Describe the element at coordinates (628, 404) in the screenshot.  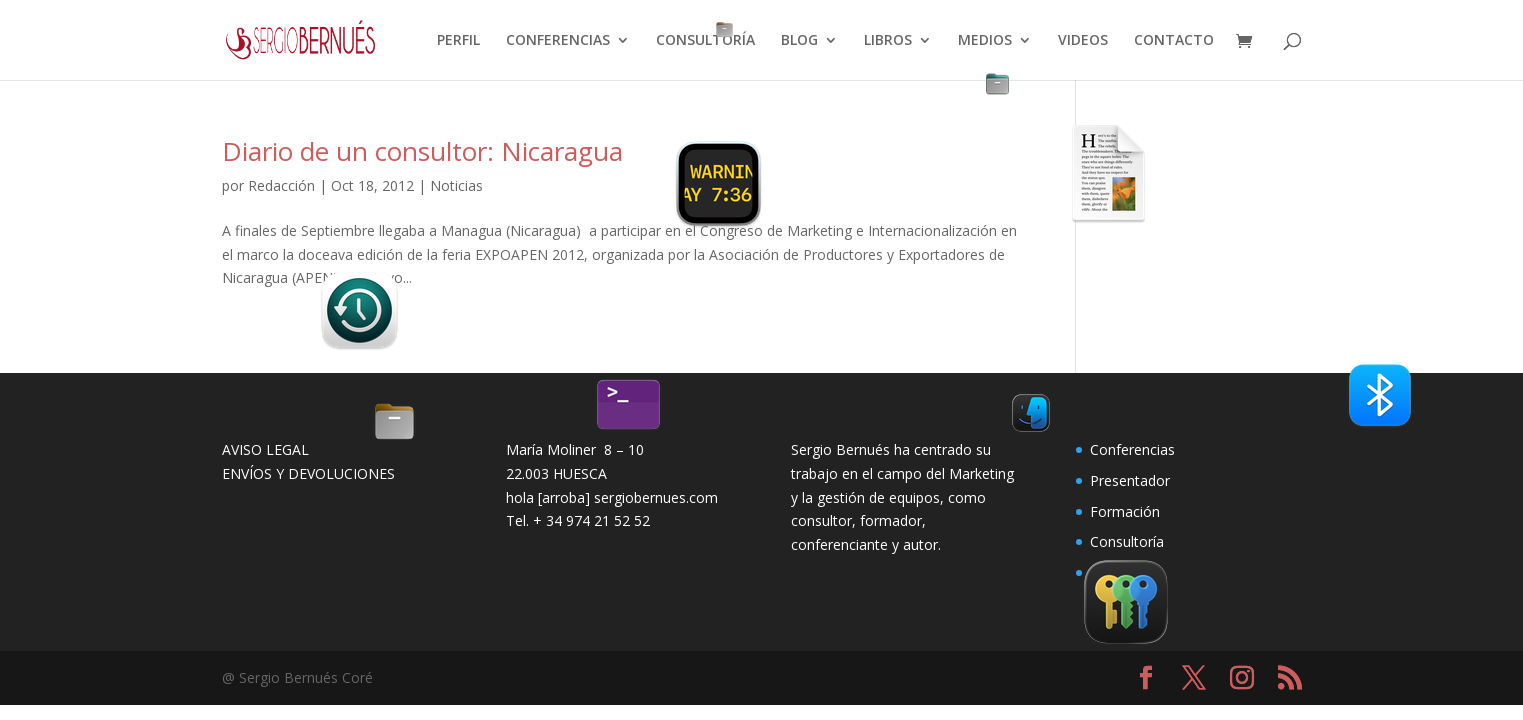
I see `open terminal with root/administrator privileges` at that location.